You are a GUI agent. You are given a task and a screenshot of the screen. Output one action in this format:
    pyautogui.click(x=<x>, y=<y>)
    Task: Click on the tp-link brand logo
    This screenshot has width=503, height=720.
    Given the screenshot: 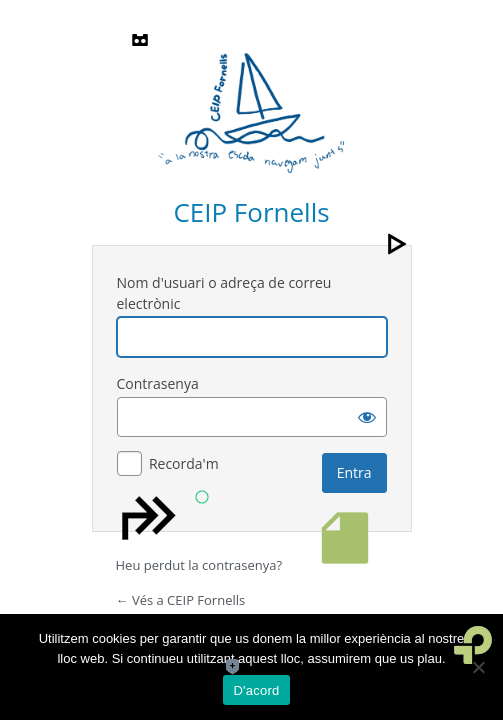 What is the action you would take?
    pyautogui.click(x=473, y=645)
    